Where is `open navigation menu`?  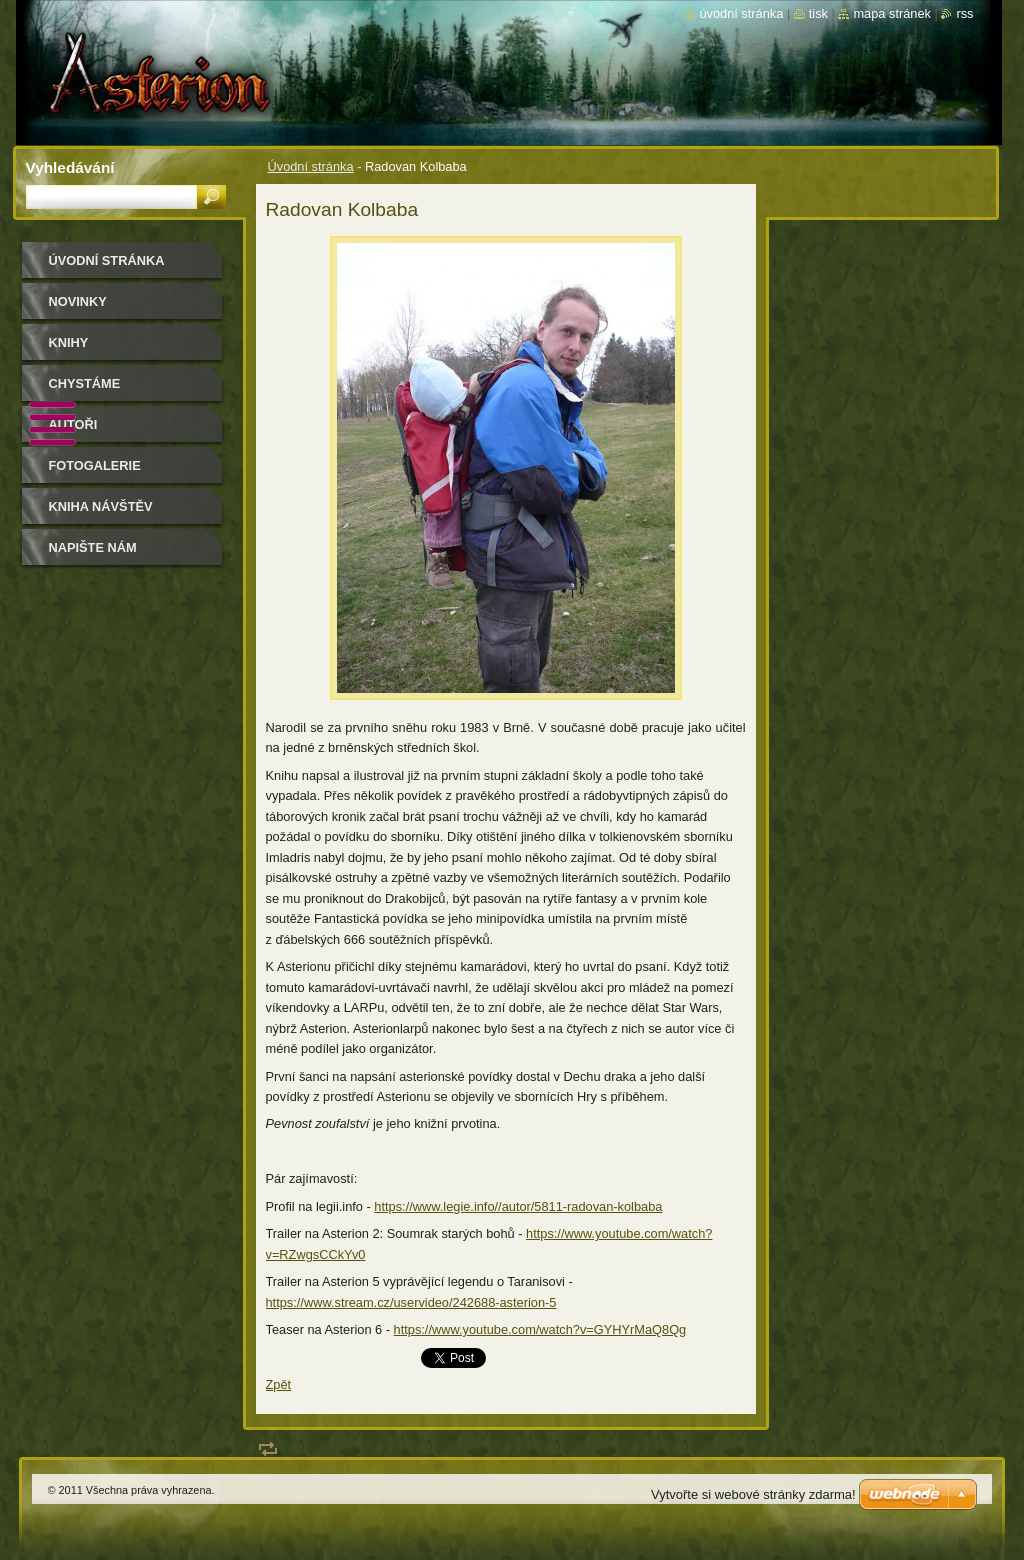 open navigation menu is located at coordinates (52, 423).